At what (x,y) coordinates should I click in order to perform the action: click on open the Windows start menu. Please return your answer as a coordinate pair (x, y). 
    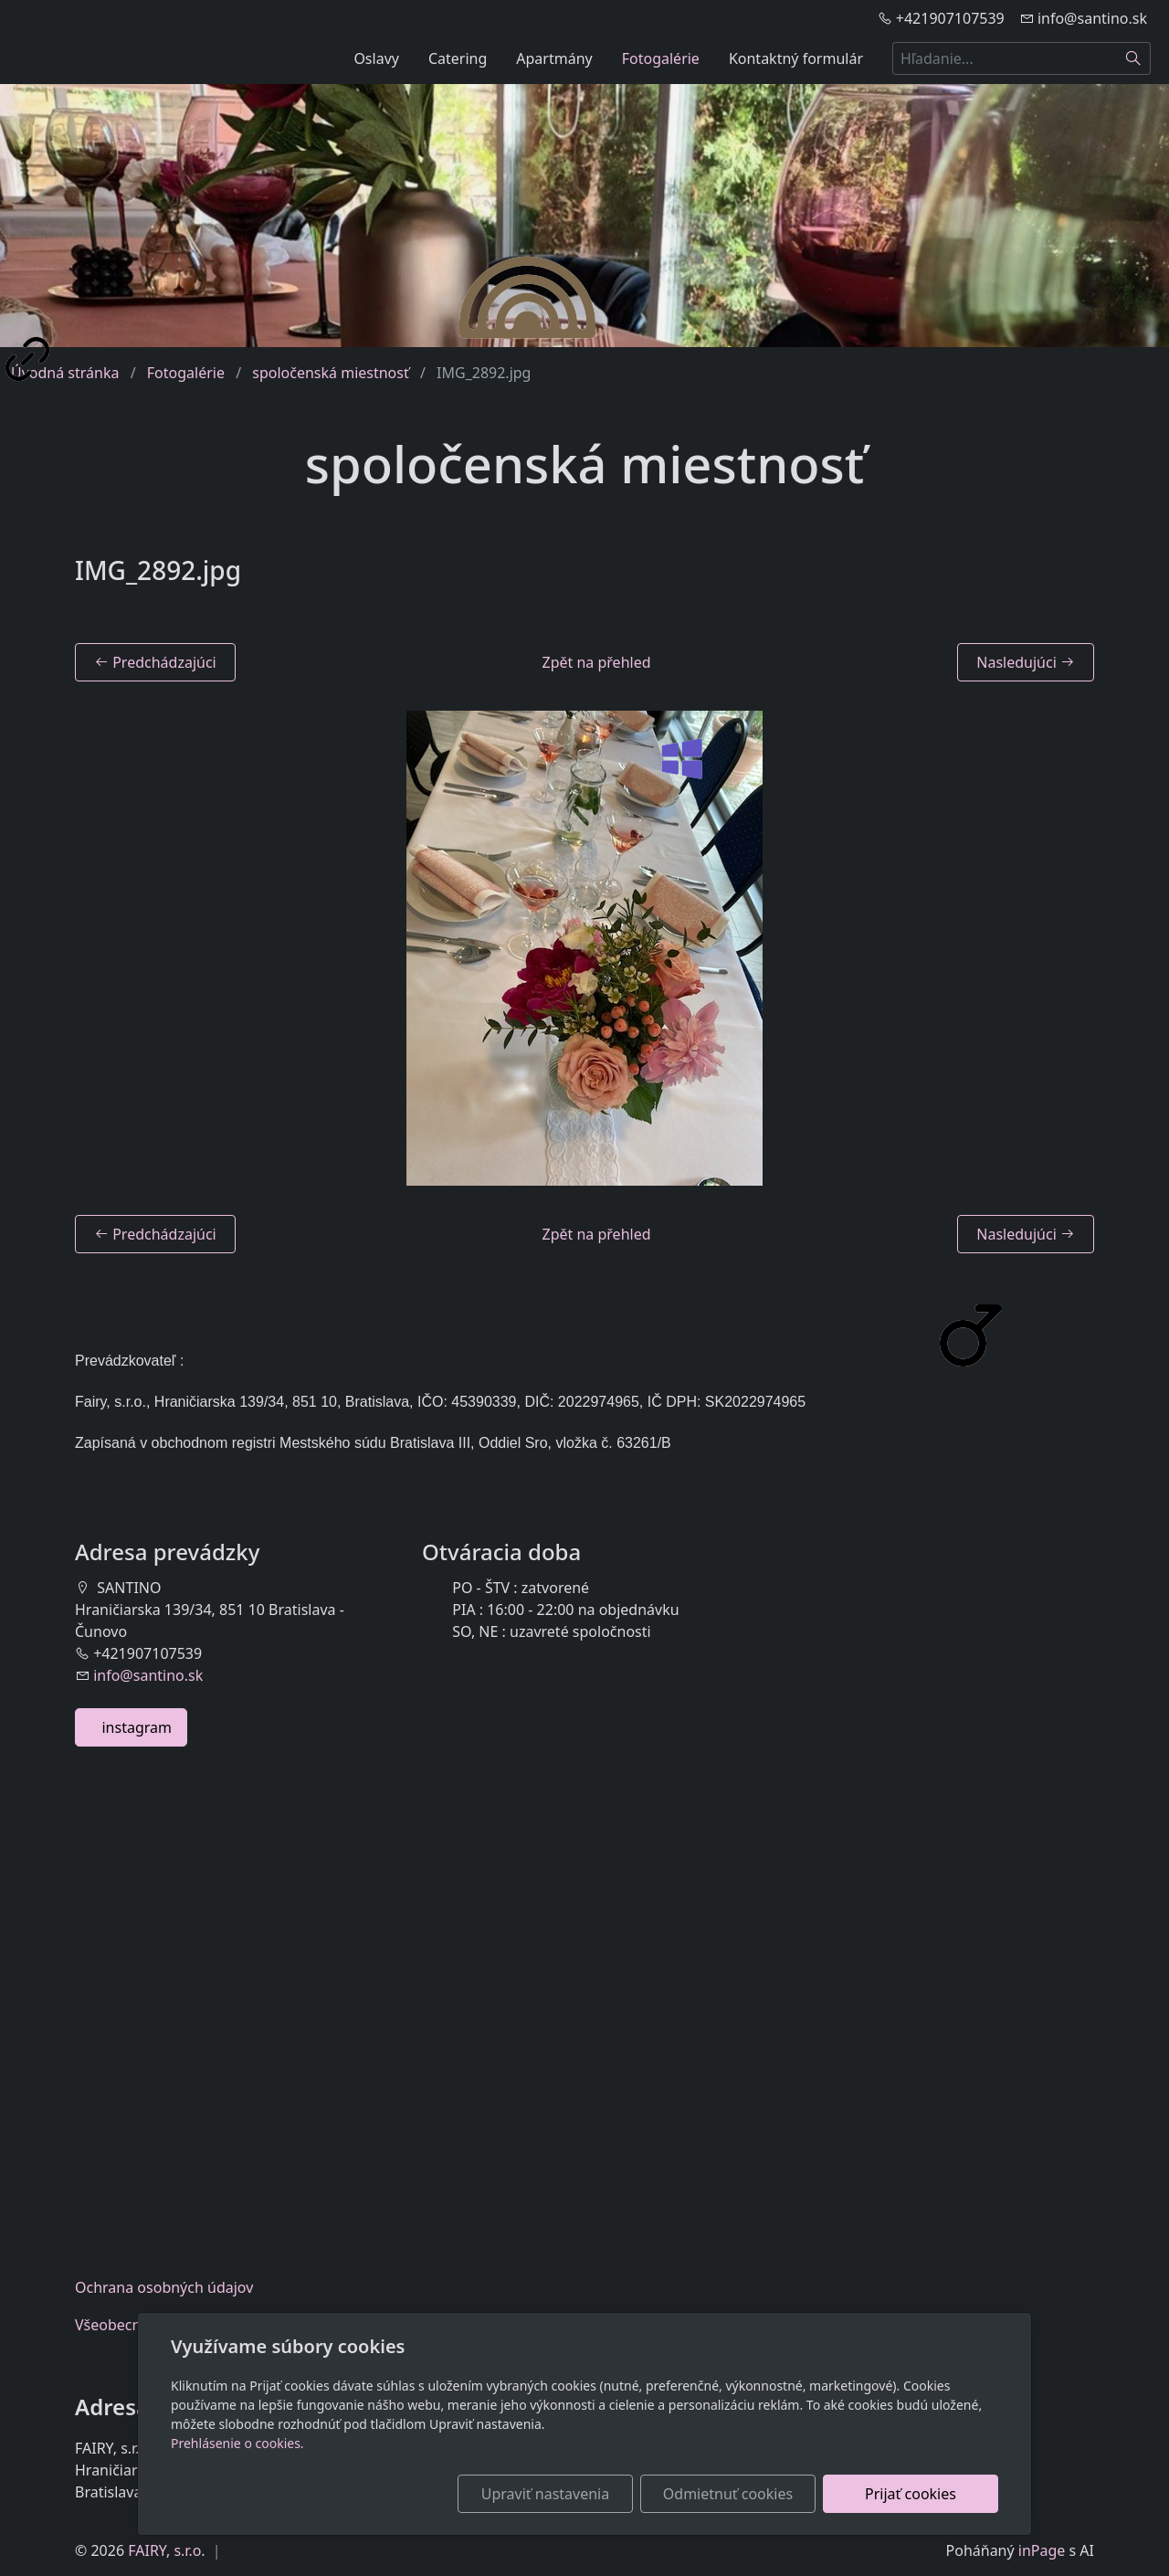
    Looking at the image, I should click on (683, 758).